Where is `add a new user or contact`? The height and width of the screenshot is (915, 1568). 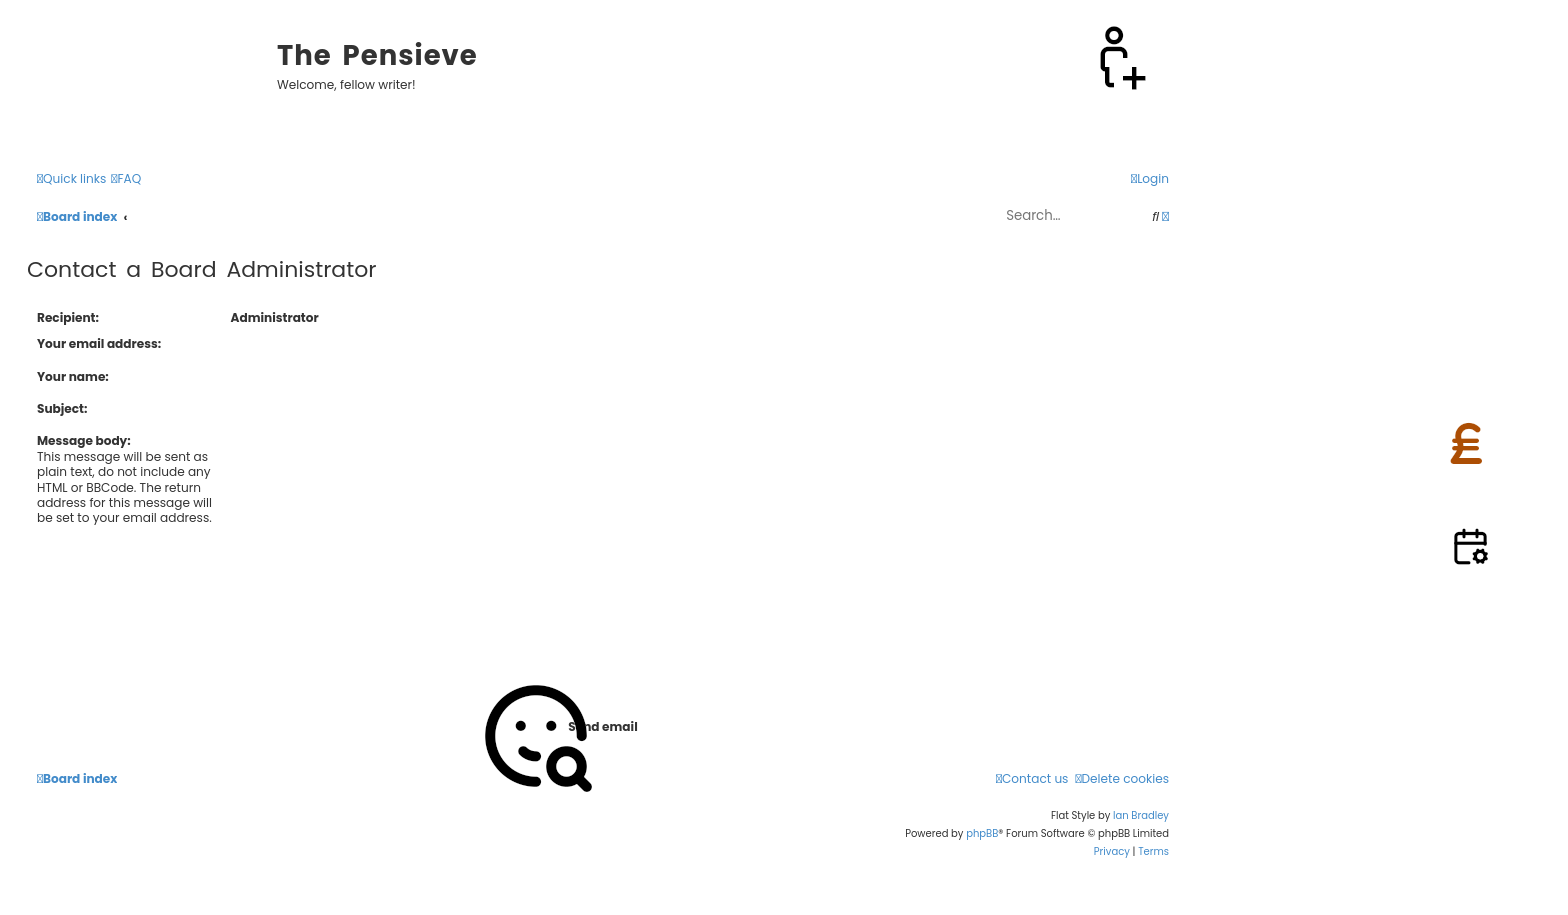
add a new user or contact is located at coordinates (1114, 58).